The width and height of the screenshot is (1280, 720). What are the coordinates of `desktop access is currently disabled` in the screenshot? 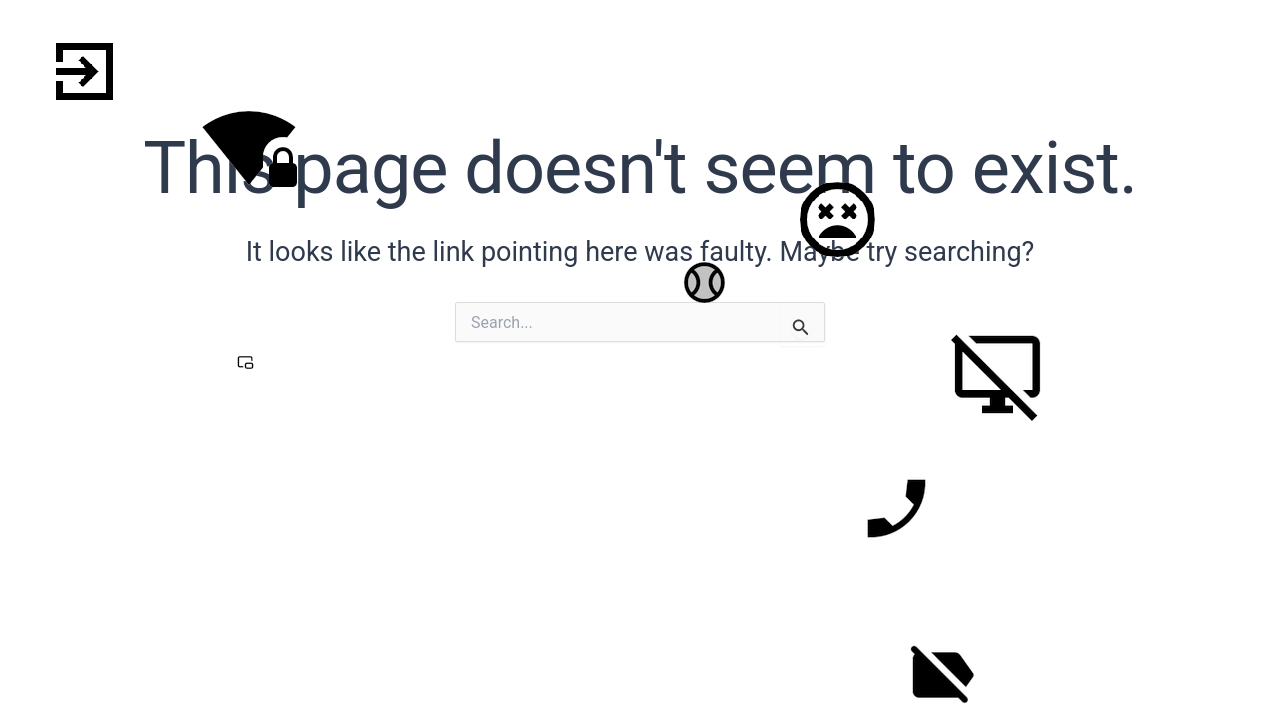 It's located at (997, 374).